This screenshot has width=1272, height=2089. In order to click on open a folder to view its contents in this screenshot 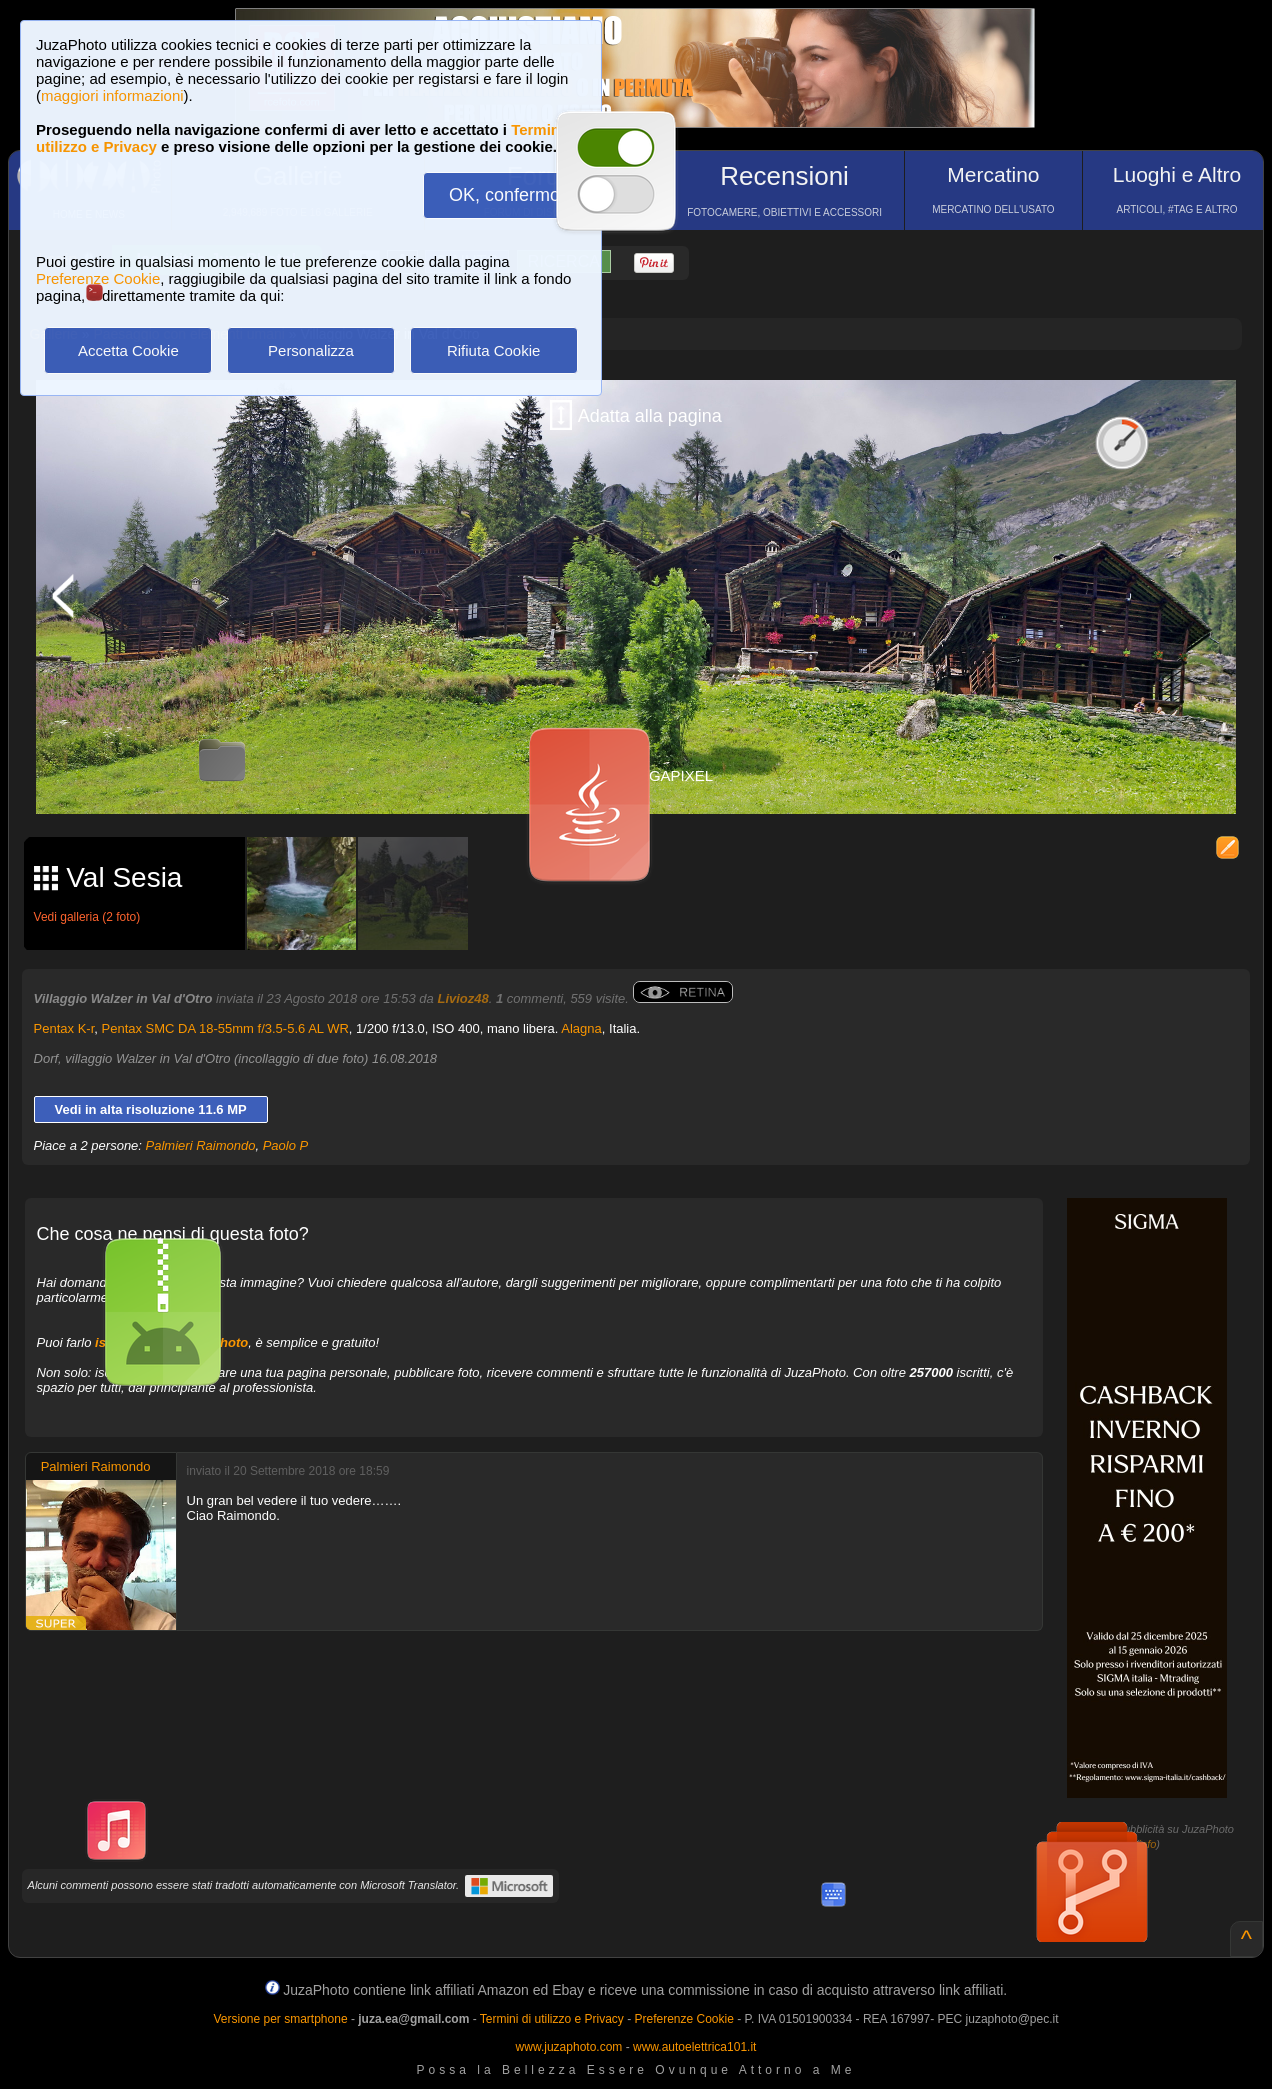, I will do `click(222, 760)`.